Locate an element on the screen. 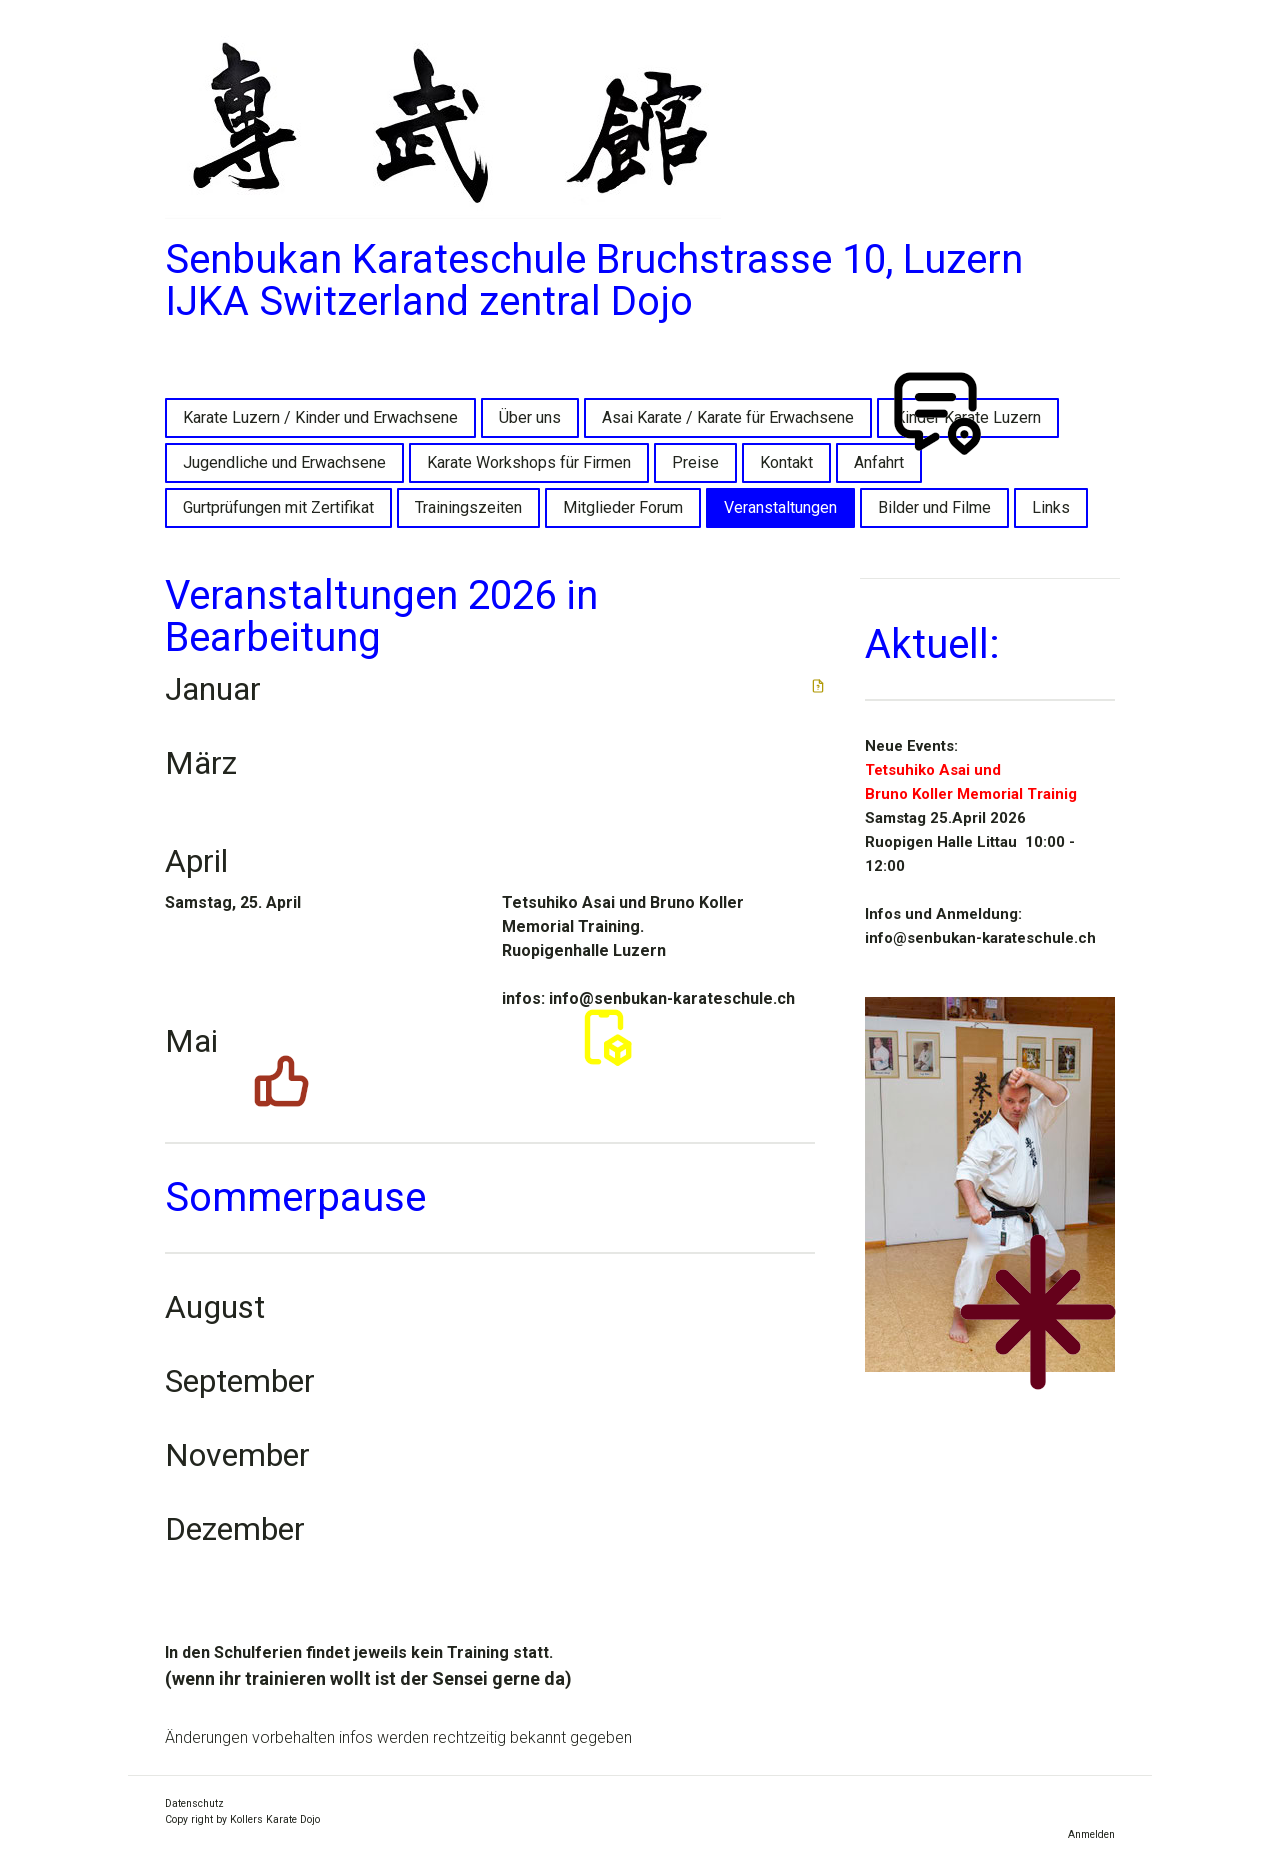  set or view your north star goal is located at coordinates (1038, 1312).